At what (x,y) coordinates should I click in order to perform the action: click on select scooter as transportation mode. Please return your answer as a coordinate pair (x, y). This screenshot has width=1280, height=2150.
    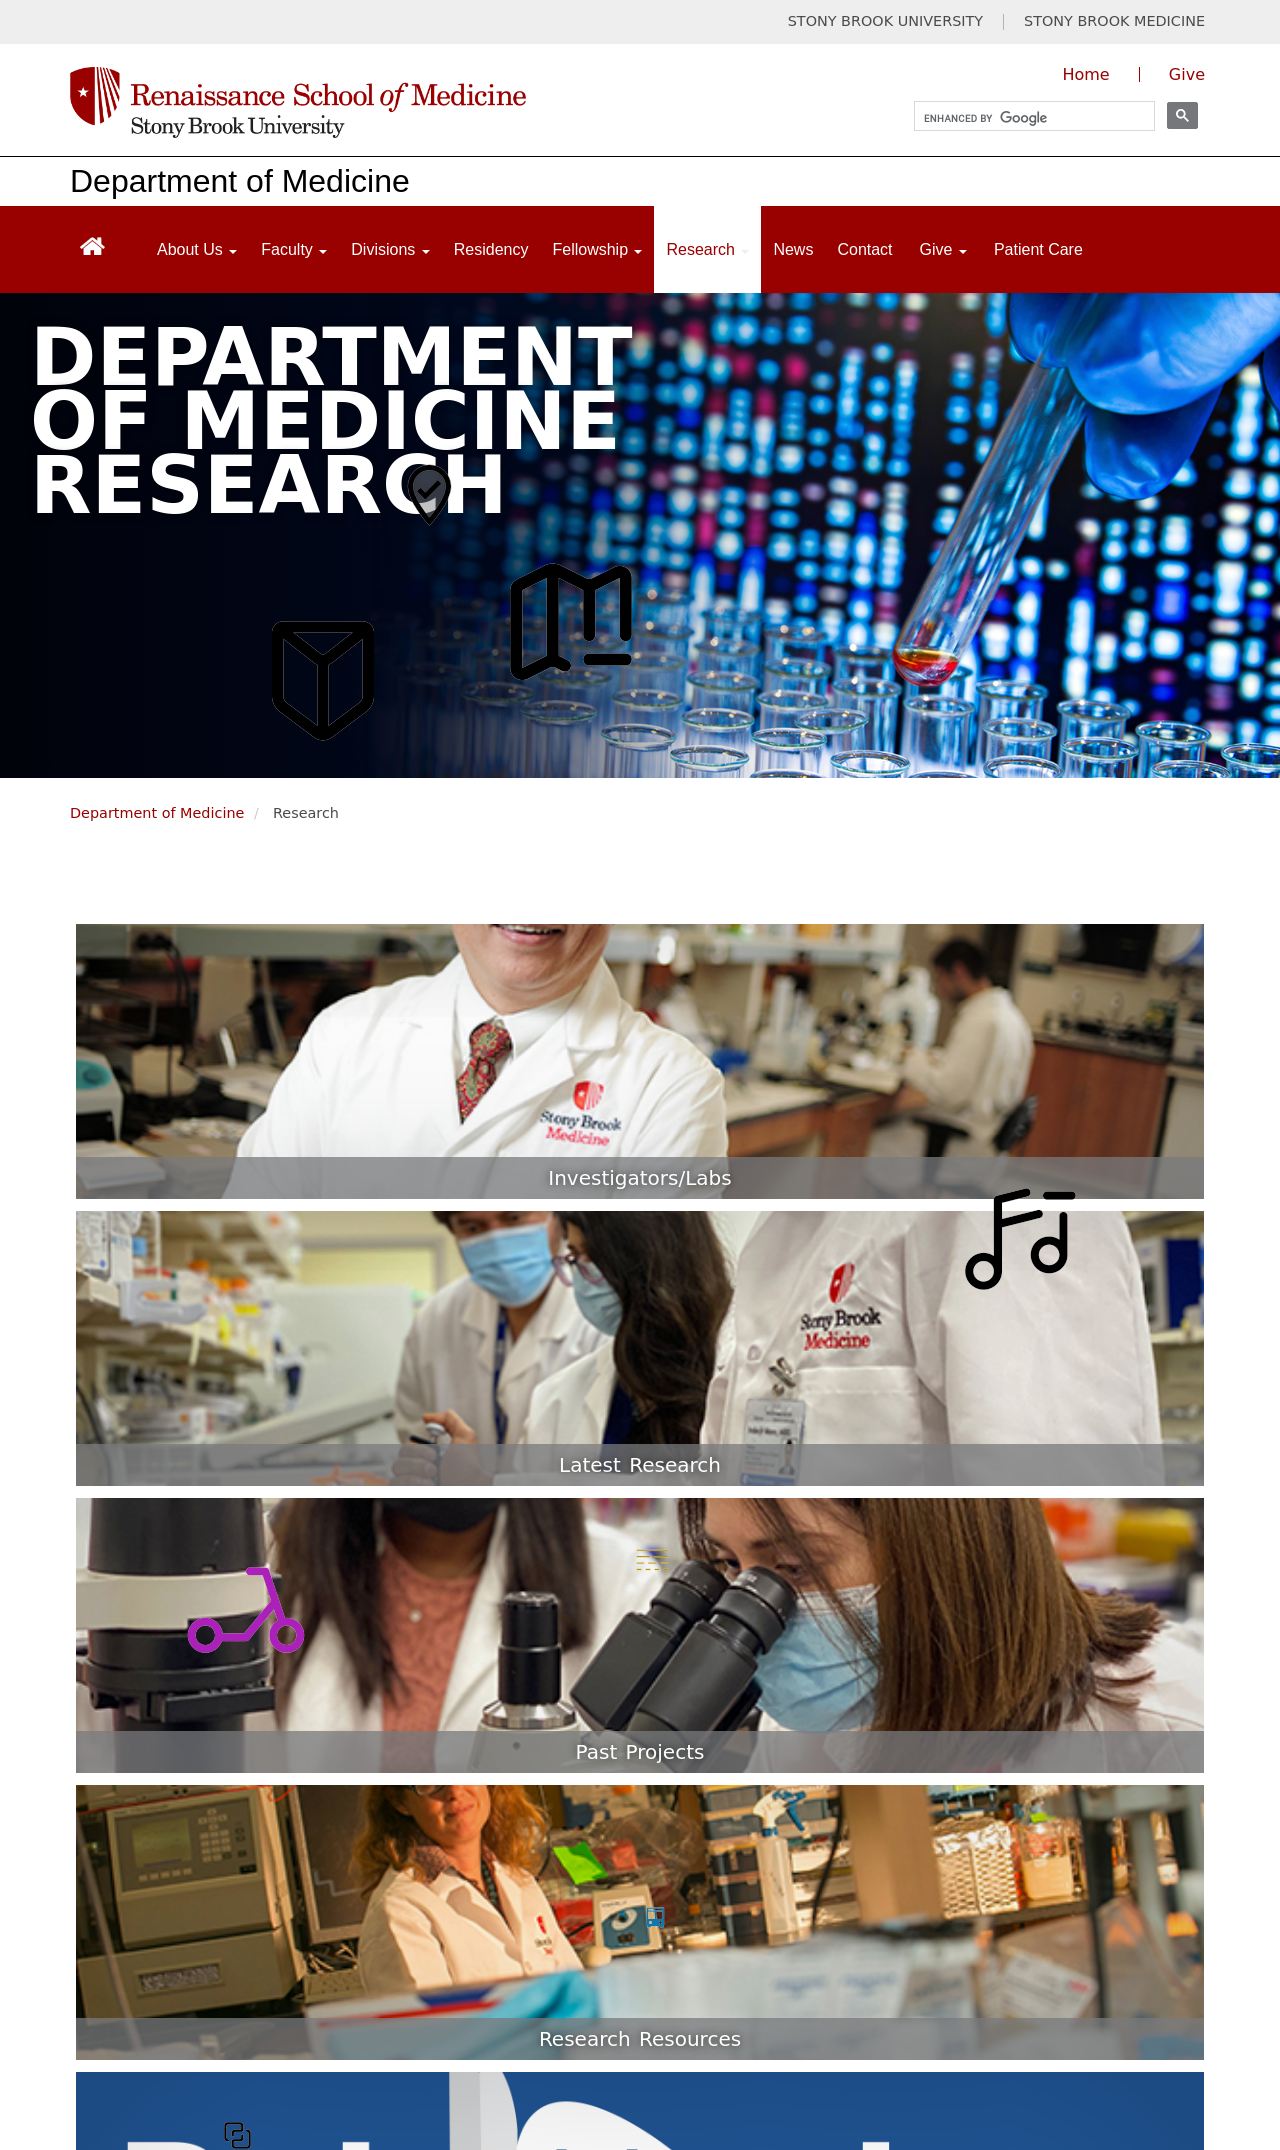
    Looking at the image, I should click on (246, 1614).